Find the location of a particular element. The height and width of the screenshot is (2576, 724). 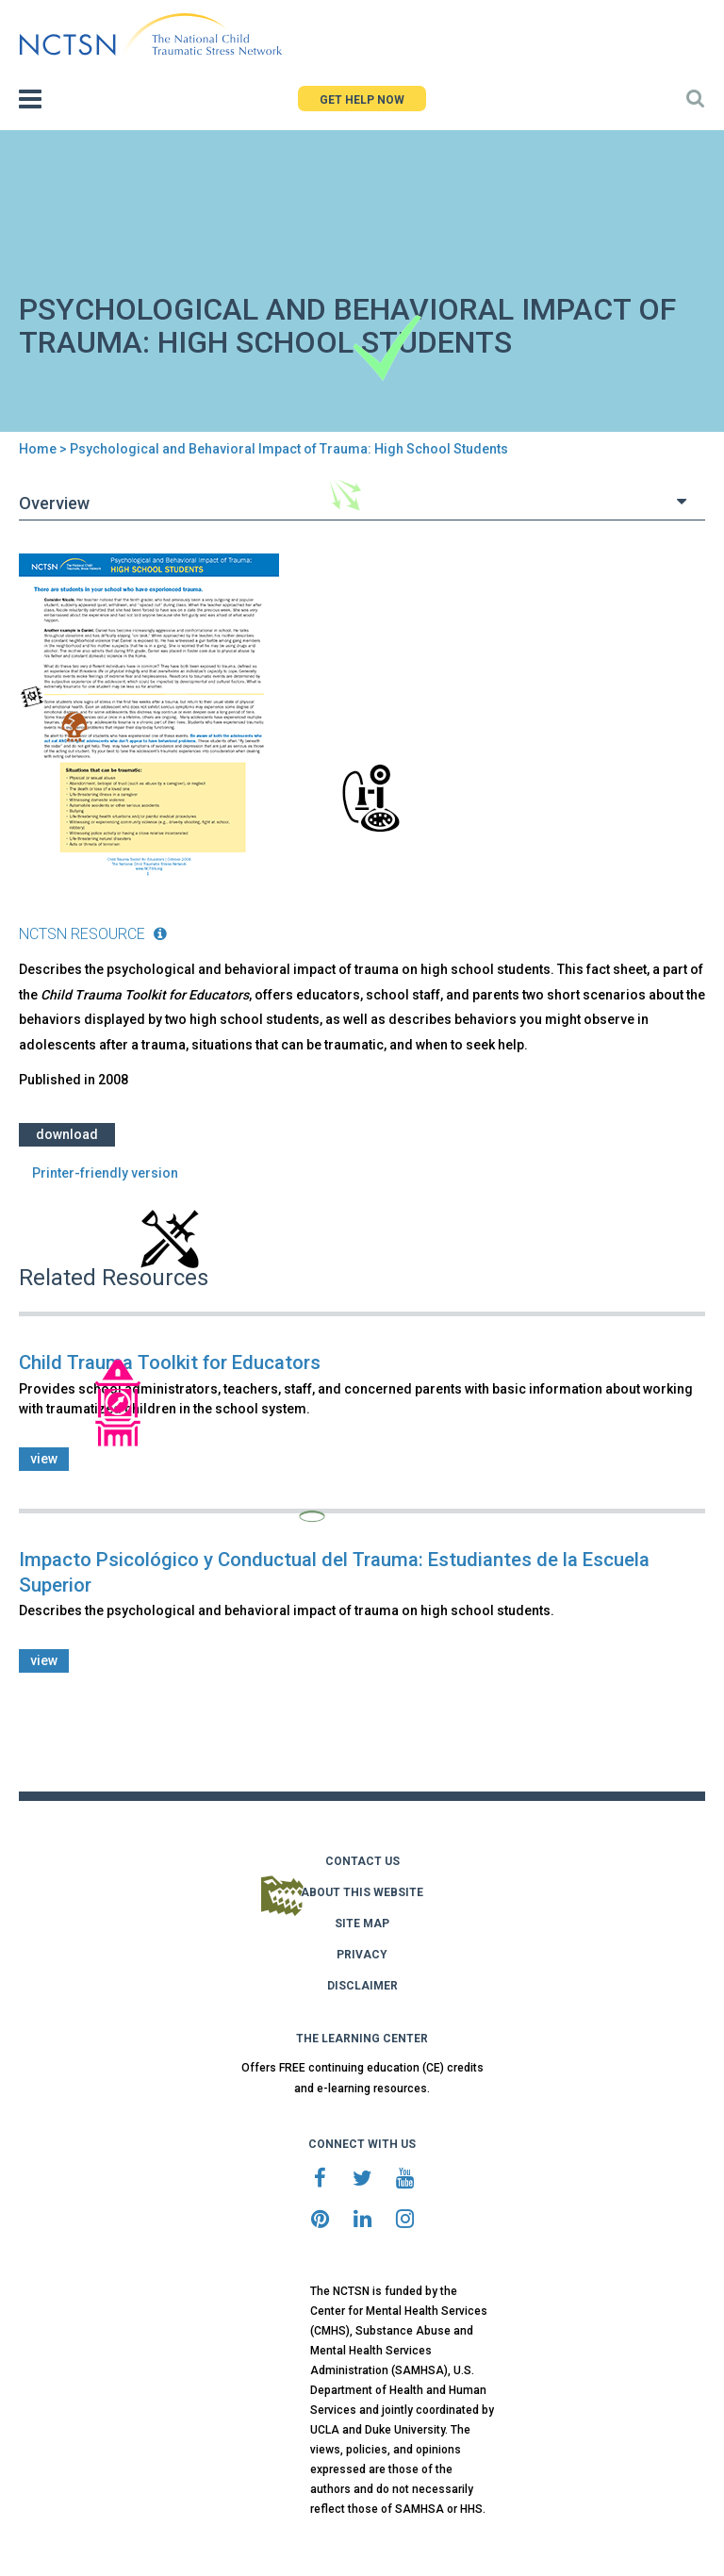

indicates an attack or strike action is located at coordinates (345, 494).